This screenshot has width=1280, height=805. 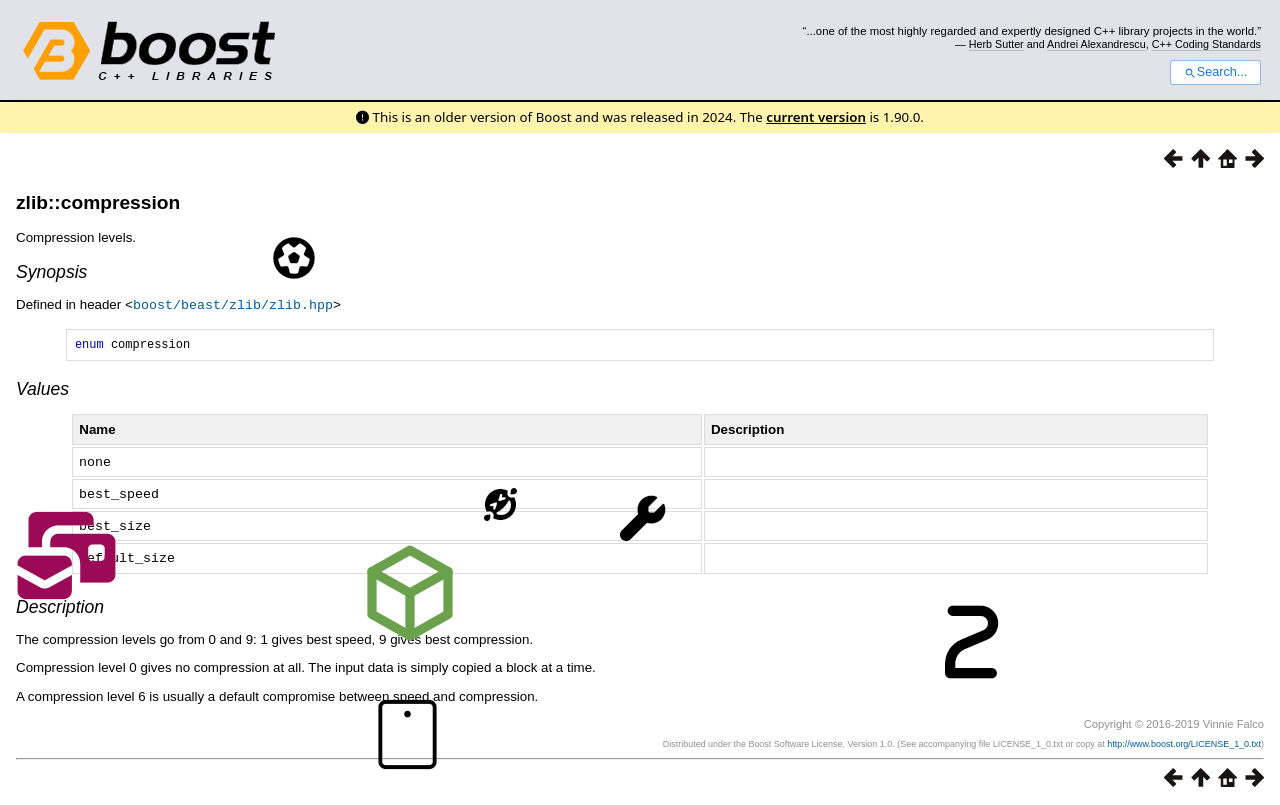 What do you see at coordinates (407, 734) in the screenshot?
I see `tablet device with front-facing camera` at bounding box center [407, 734].